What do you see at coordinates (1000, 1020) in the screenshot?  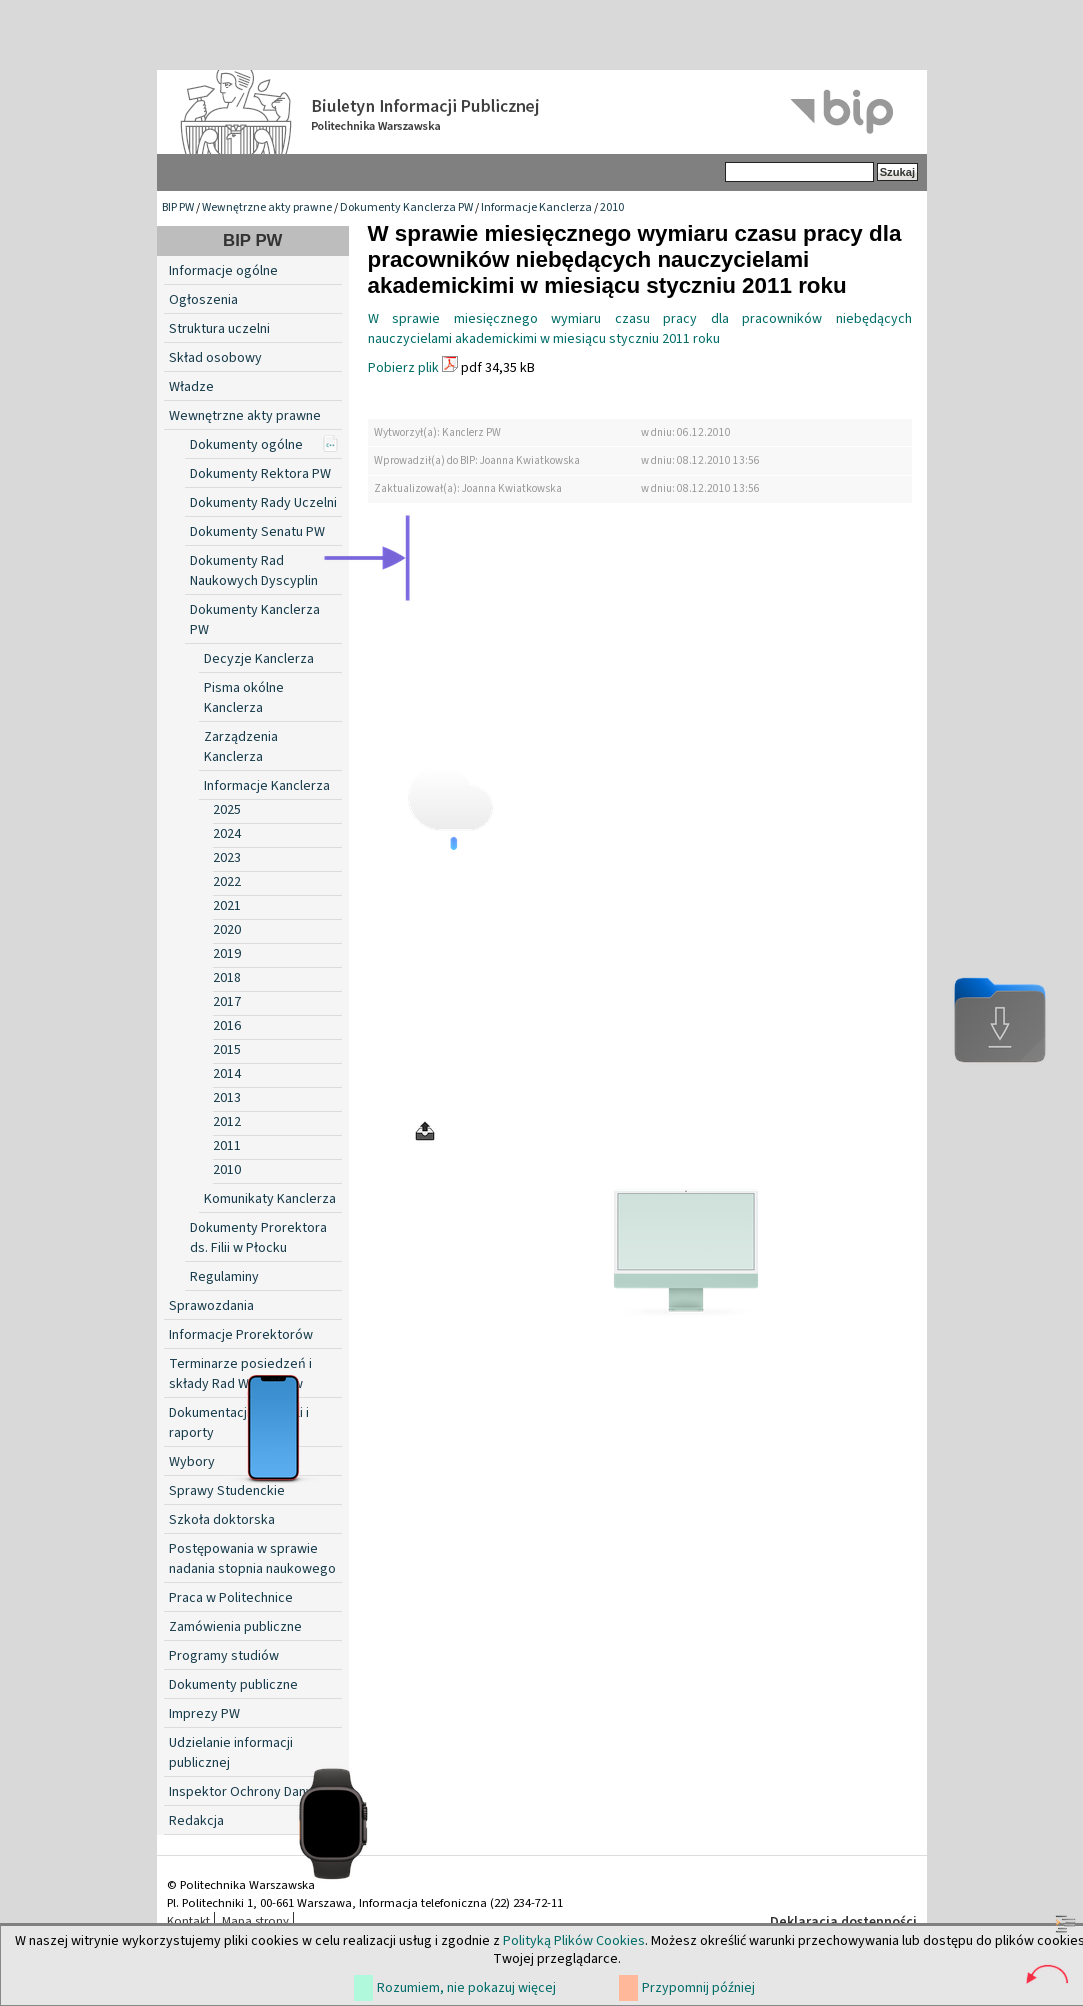 I see `open downloads folder` at bounding box center [1000, 1020].